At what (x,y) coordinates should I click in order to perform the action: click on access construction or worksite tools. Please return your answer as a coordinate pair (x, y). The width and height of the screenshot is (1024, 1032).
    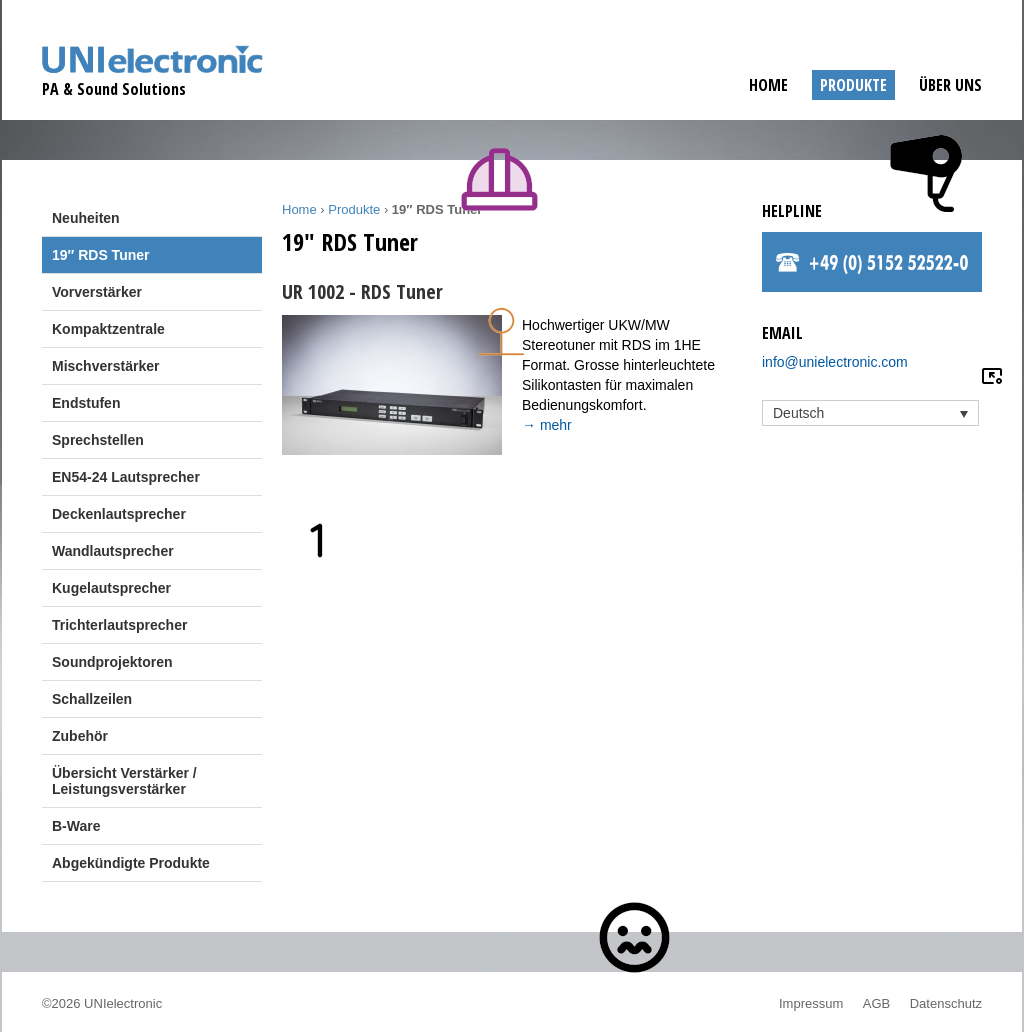
    Looking at the image, I should click on (499, 183).